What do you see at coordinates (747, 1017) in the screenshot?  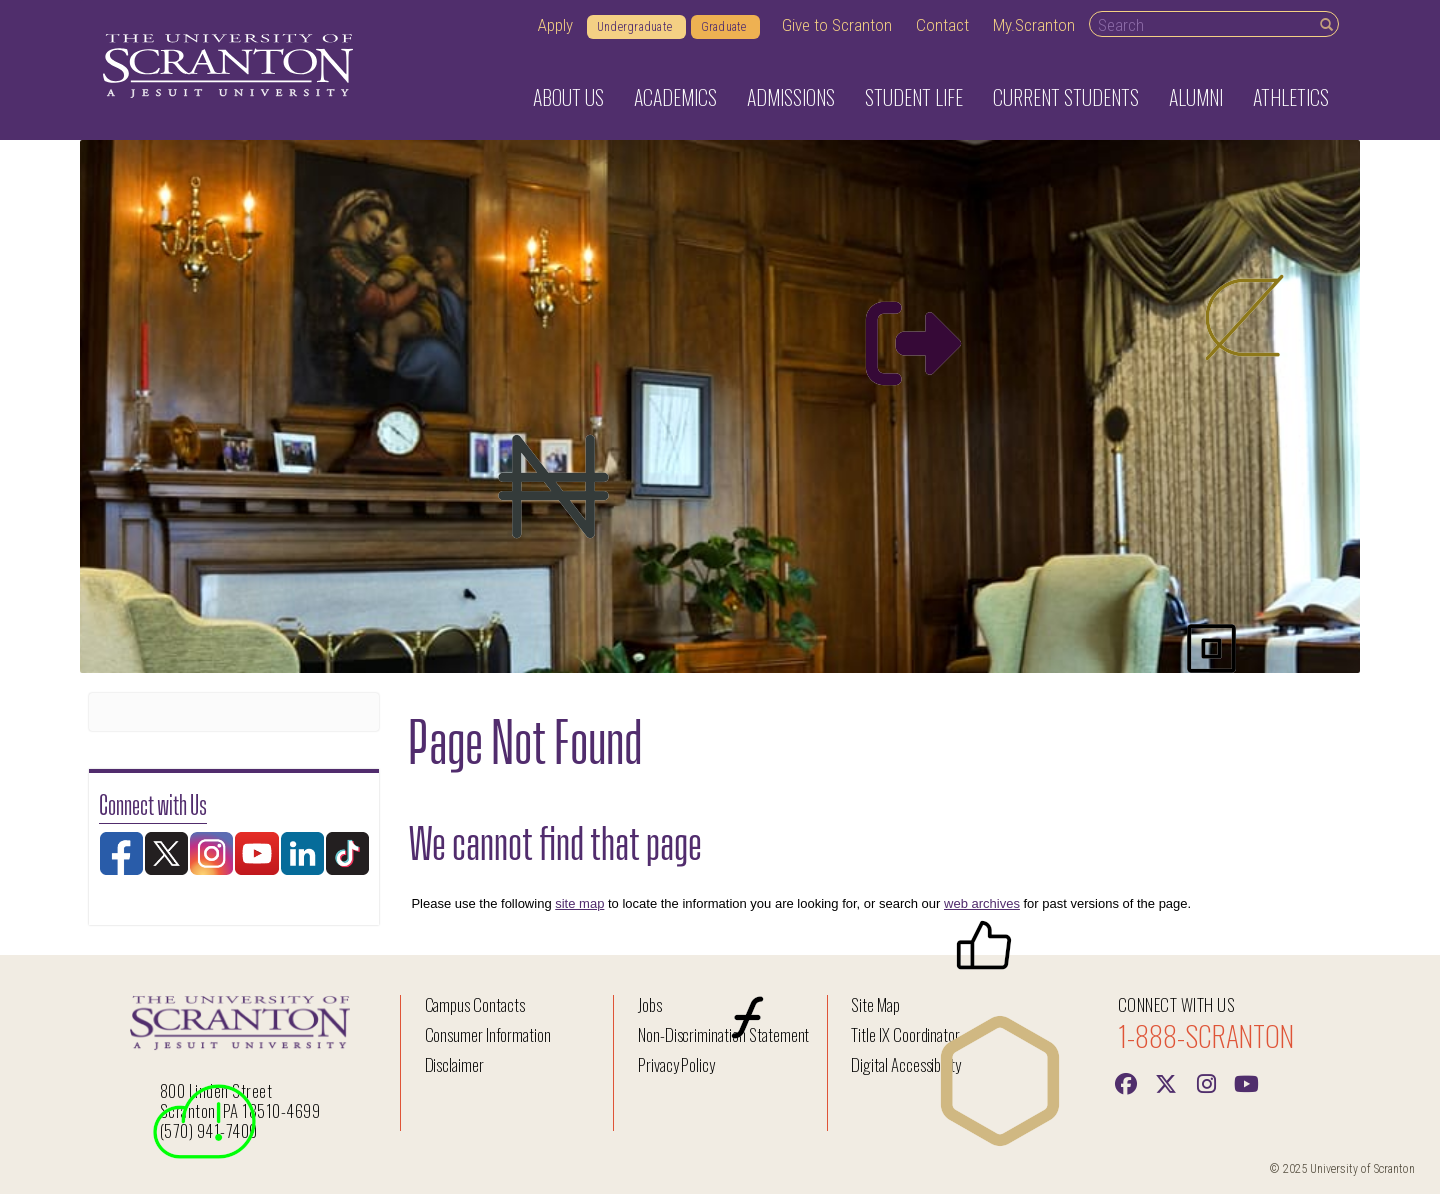 I see `indicates florin currency or Dutch guilder symbol` at bounding box center [747, 1017].